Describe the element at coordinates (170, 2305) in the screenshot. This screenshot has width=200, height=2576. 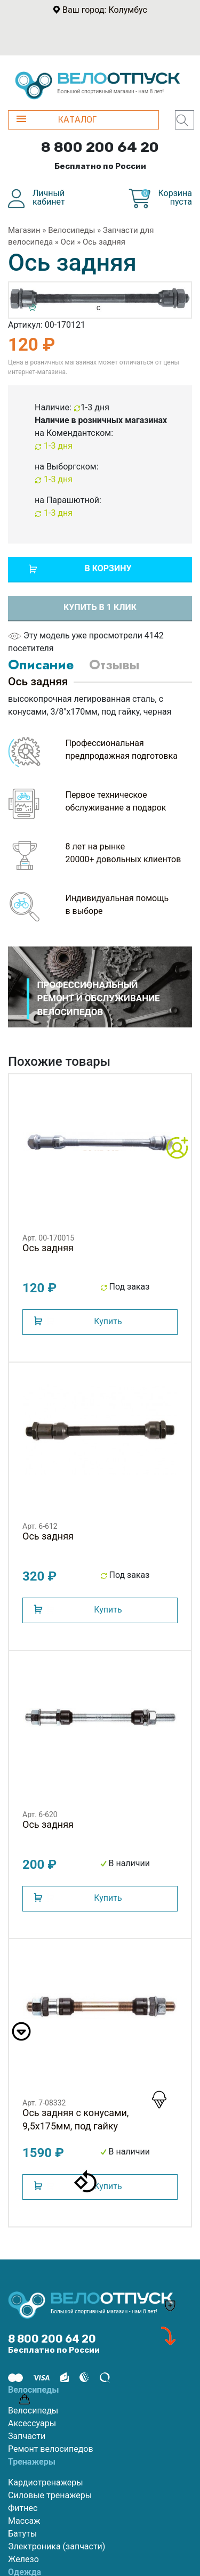
I see `add new security protection` at that location.